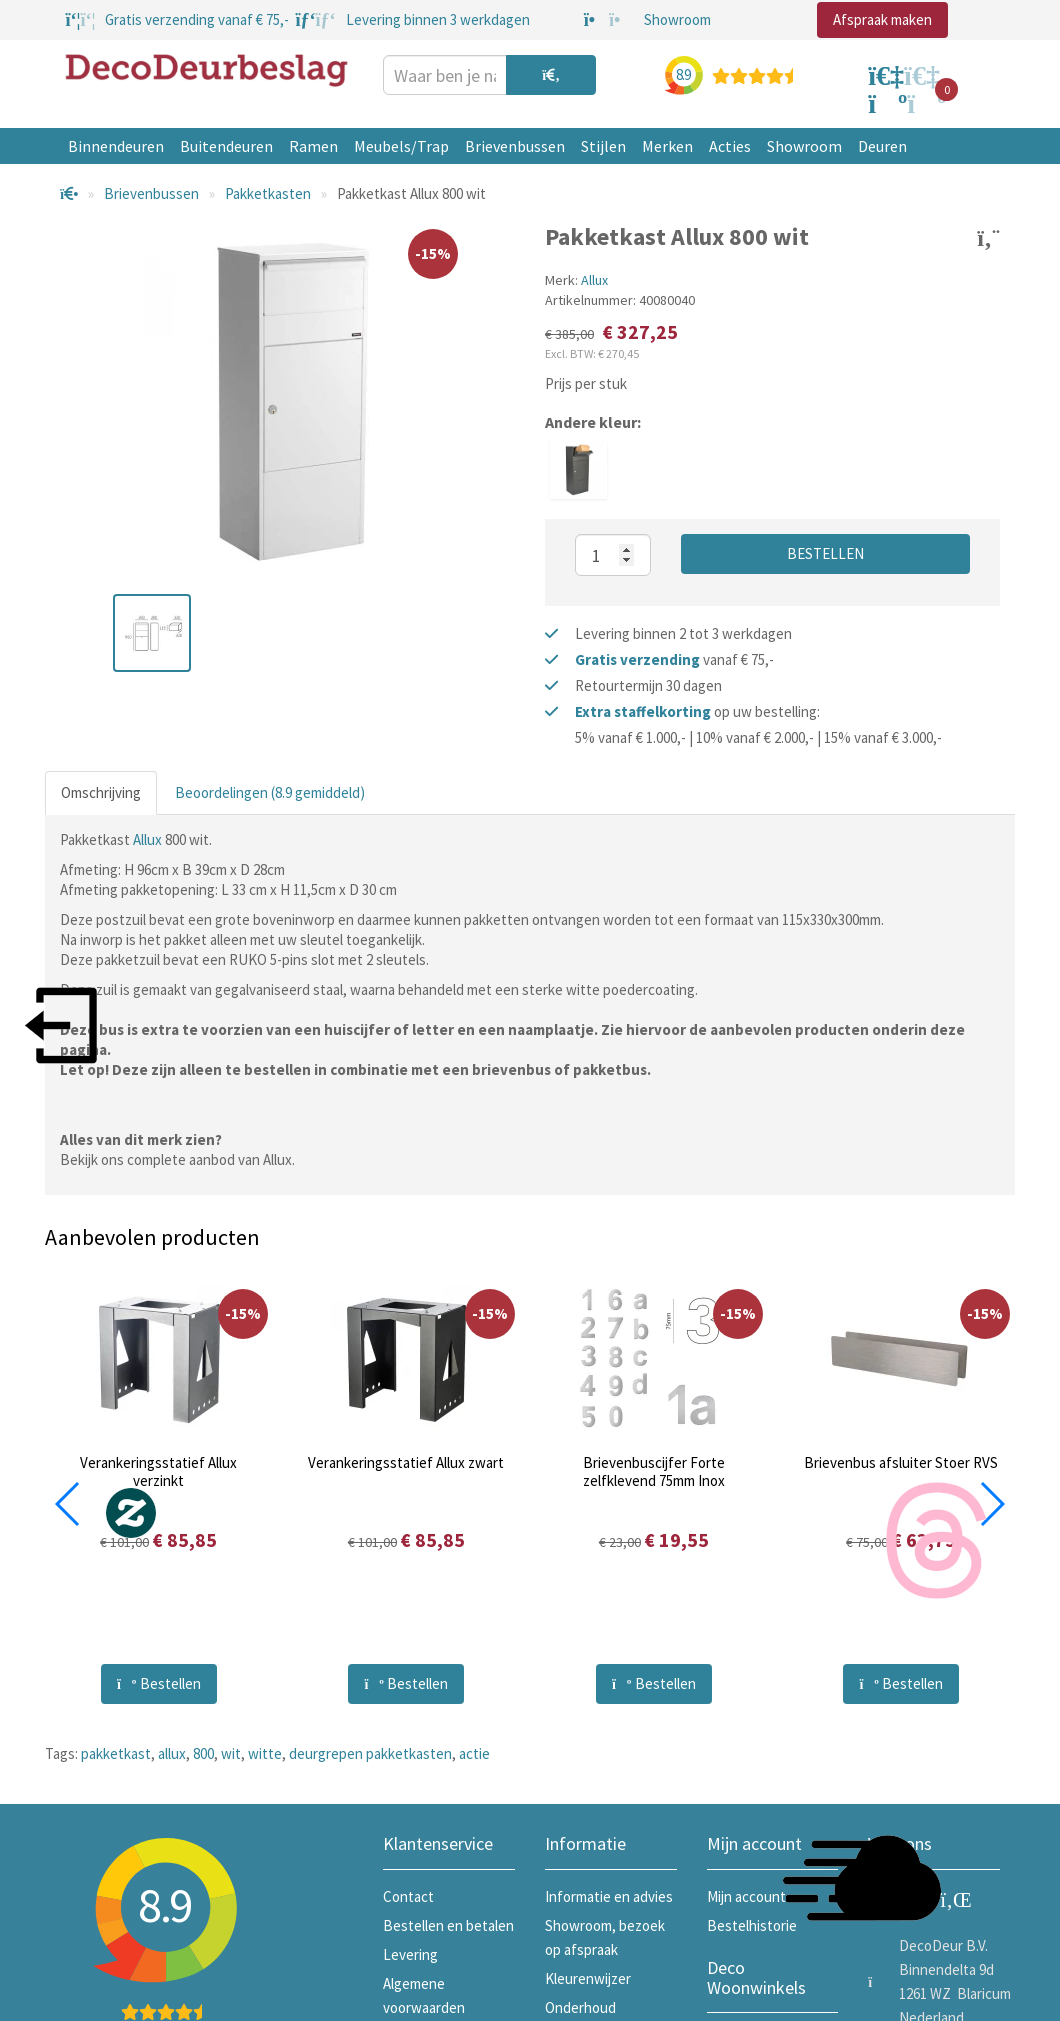  Describe the element at coordinates (131, 1513) in the screenshot. I see `visit zazzle website or store` at that location.